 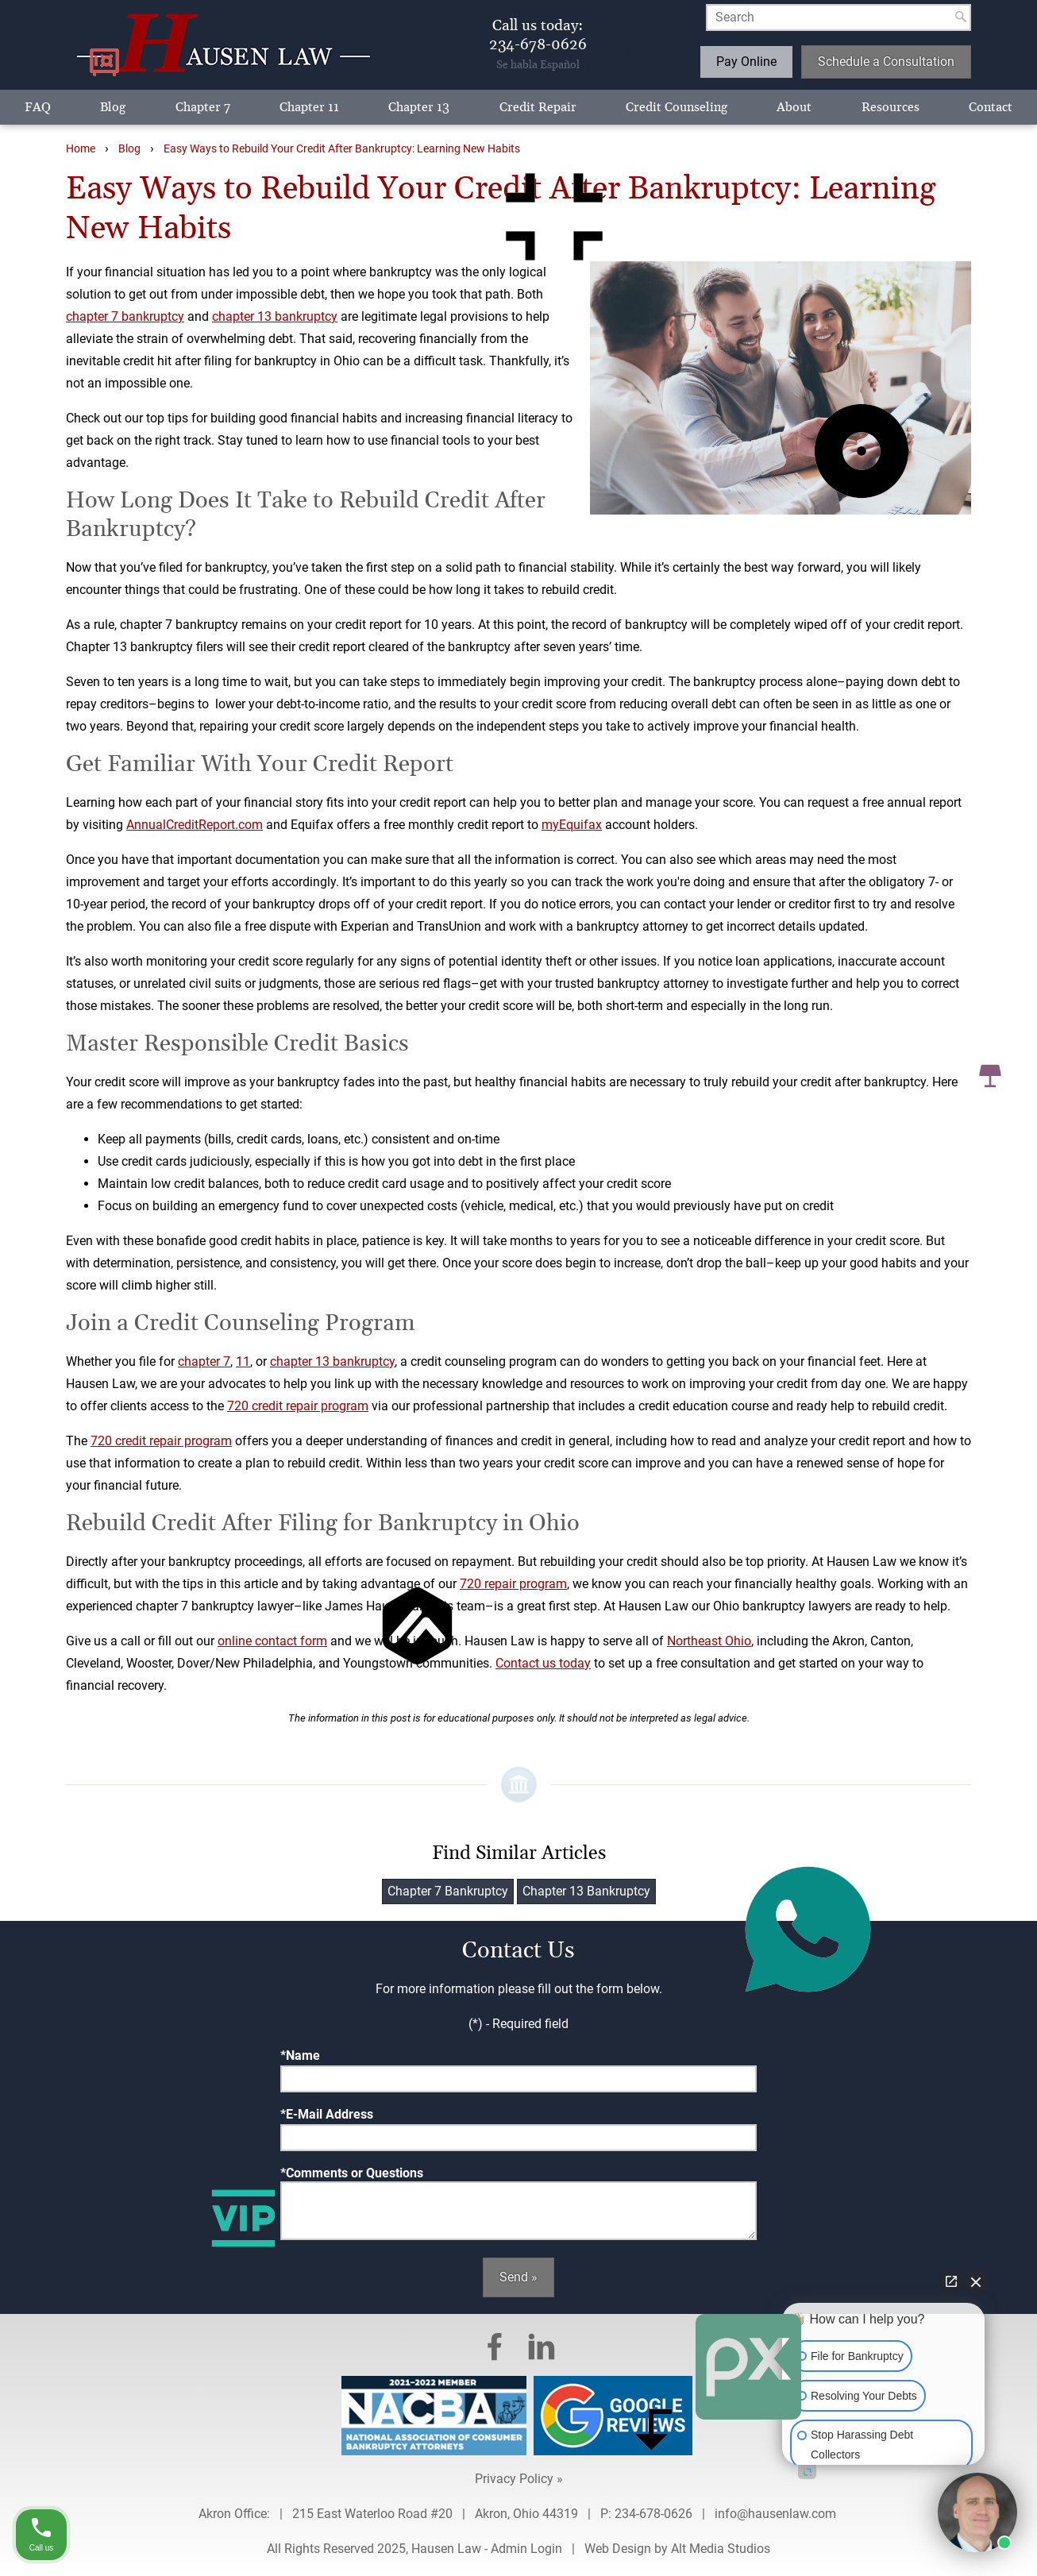 I want to click on open Matillion data integration platform, so click(x=417, y=1625).